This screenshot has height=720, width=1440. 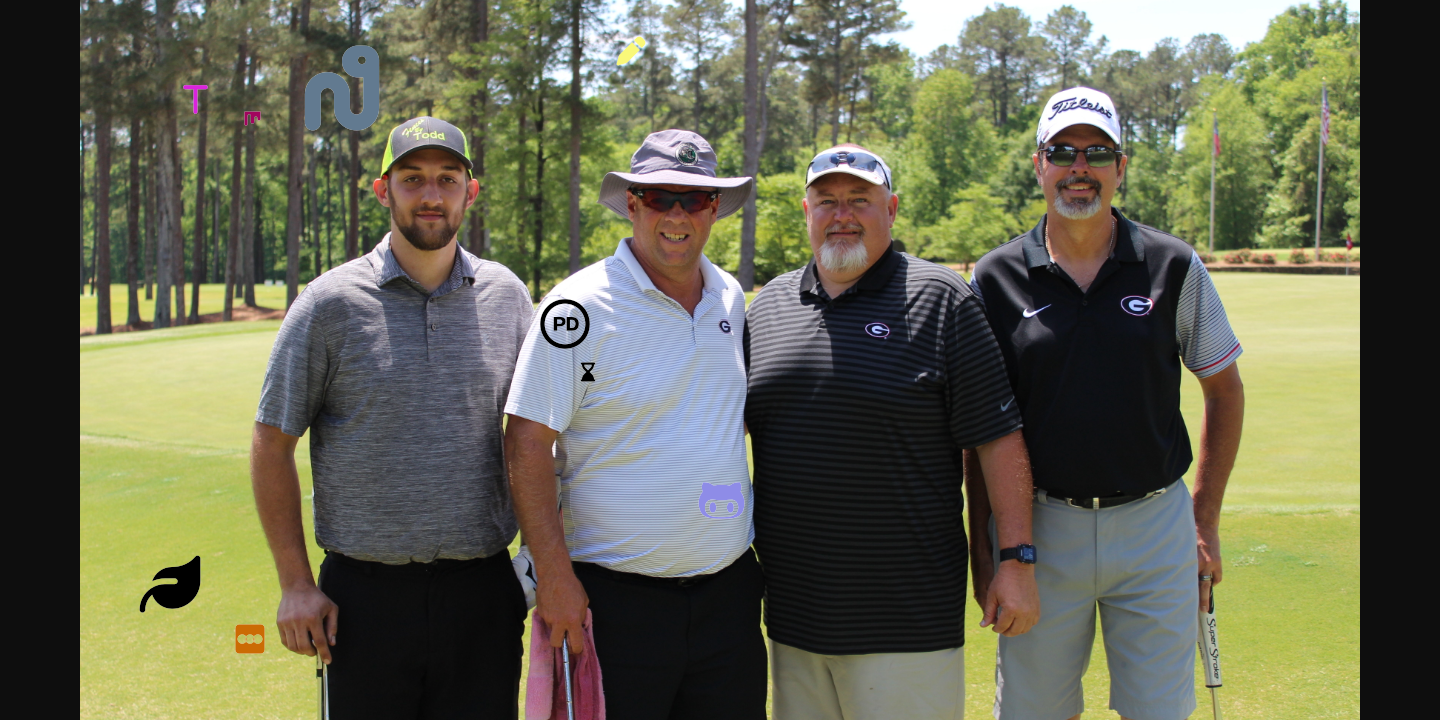 I want to click on Mix social bookmarking platform logo, so click(x=252, y=118).